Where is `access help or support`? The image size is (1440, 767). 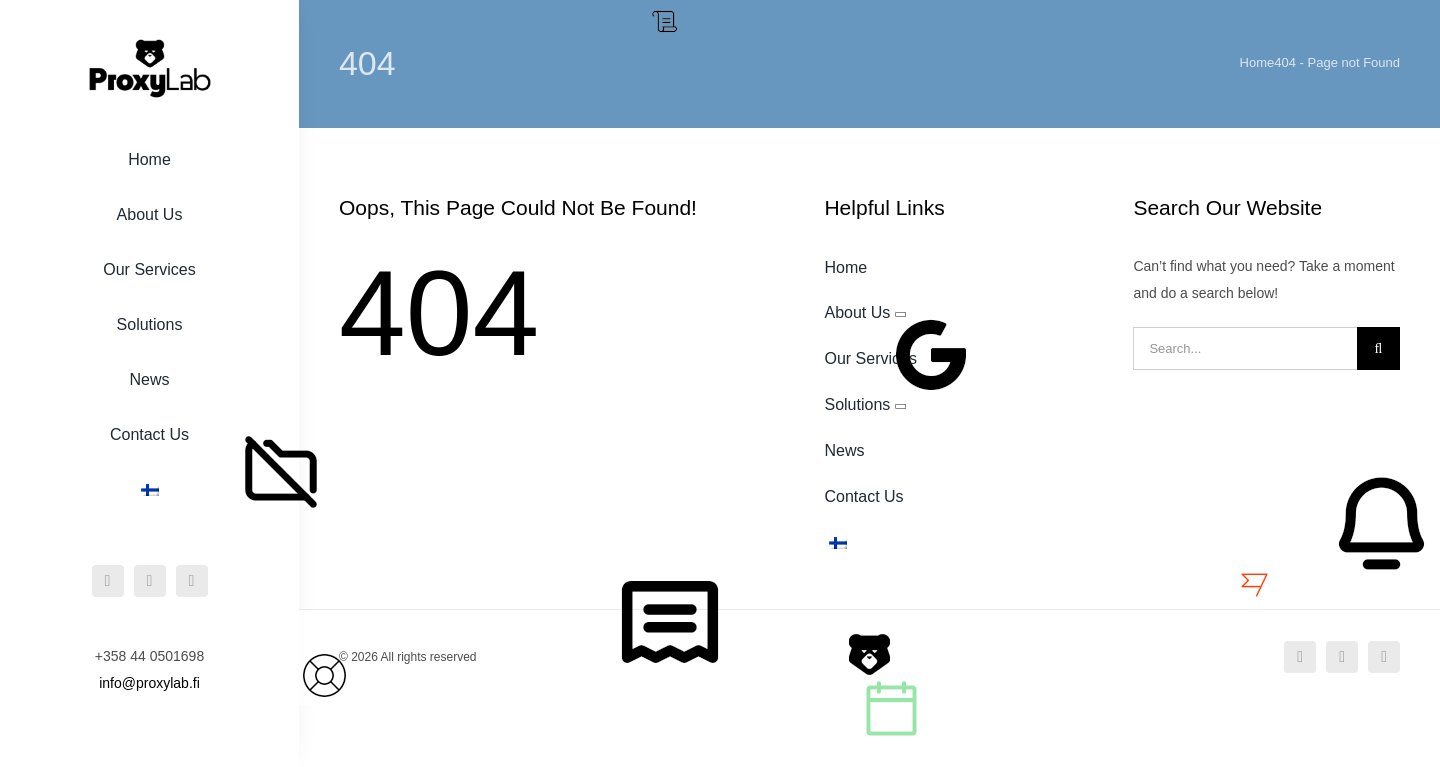 access help or support is located at coordinates (324, 675).